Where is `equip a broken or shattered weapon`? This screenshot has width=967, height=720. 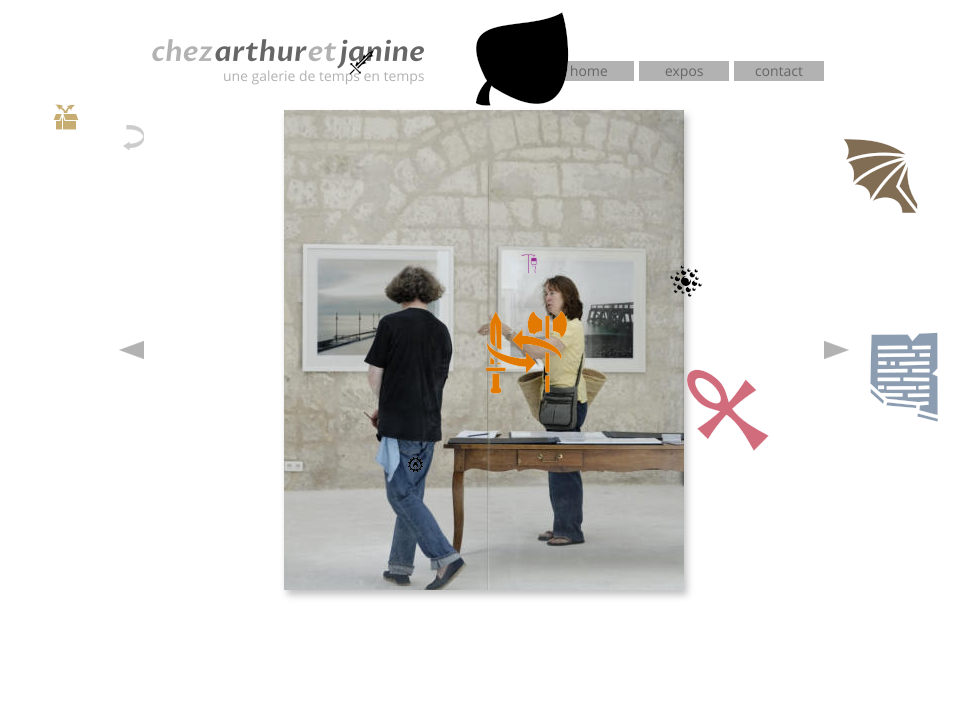 equip a broken or shattered weapon is located at coordinates (361, 62).